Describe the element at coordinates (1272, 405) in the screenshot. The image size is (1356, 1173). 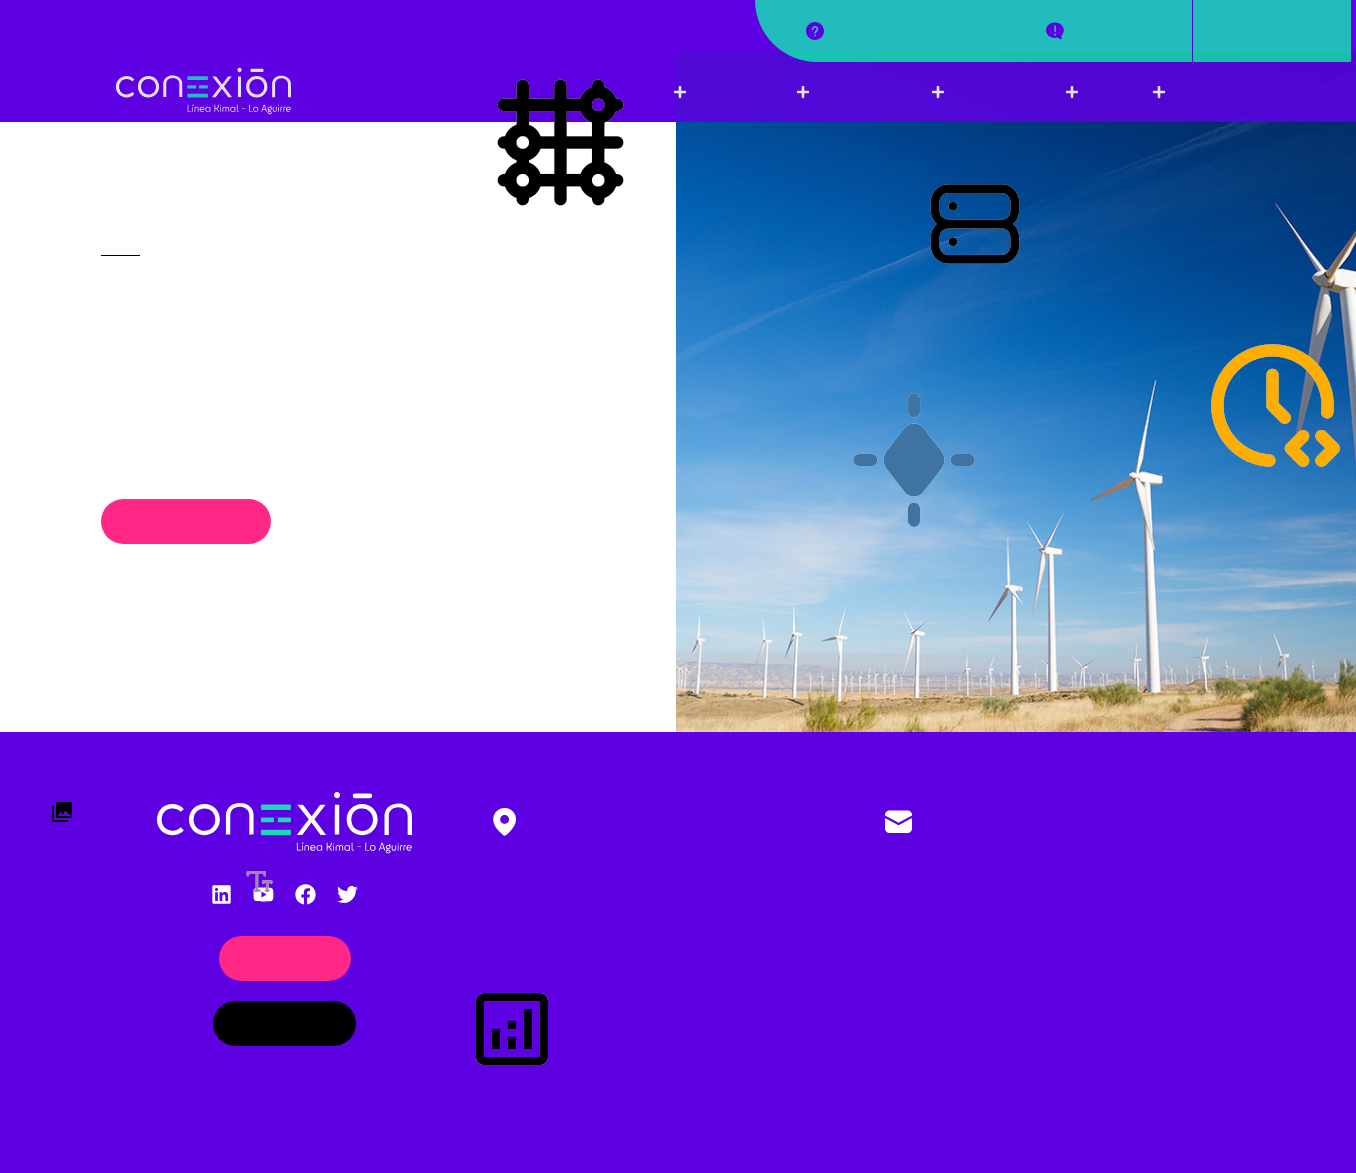
I see `view or edit scheduled code execution` at that location.